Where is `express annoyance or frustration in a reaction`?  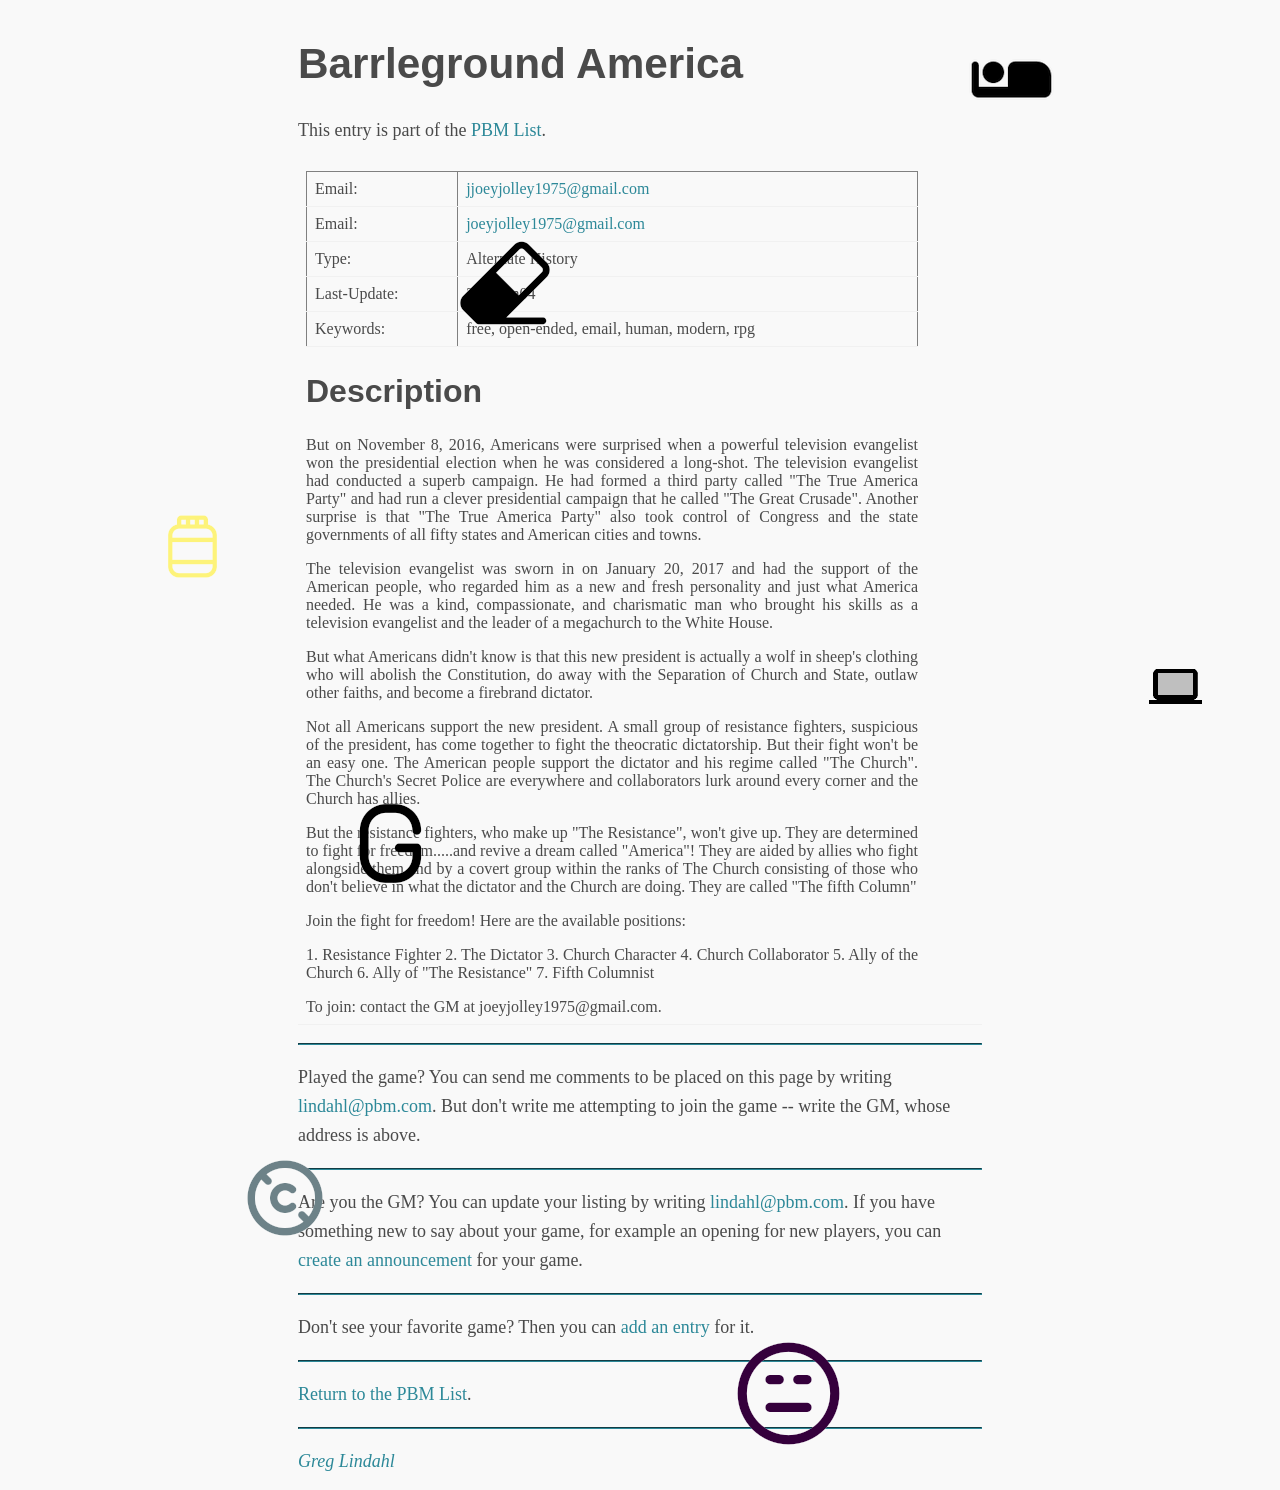 express annoyance or frustration in a reaction is located at coordinates (788, 1393).